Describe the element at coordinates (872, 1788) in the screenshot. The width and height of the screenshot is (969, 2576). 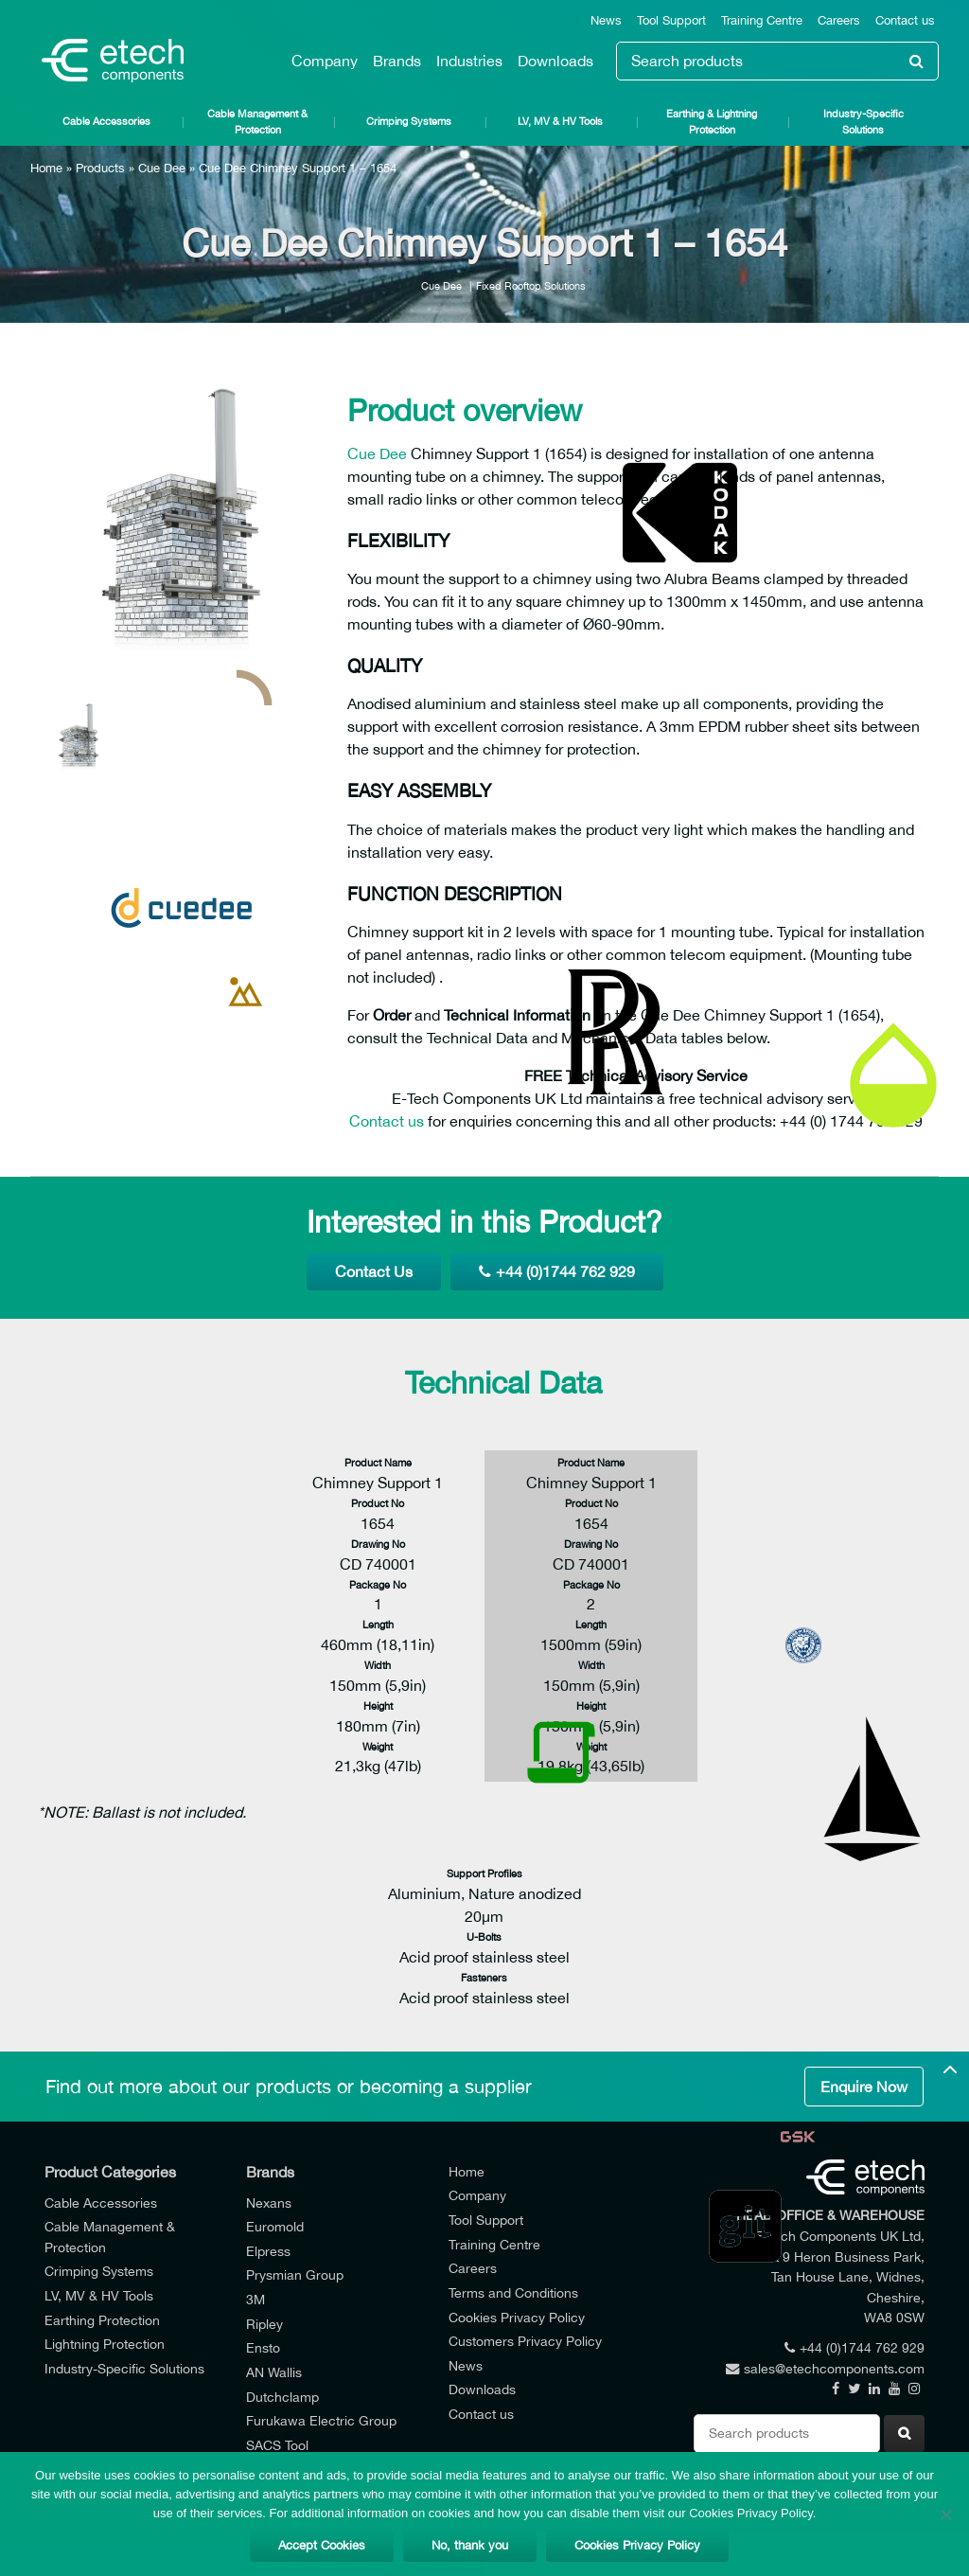
I see `istio service mesh logo` at that location.